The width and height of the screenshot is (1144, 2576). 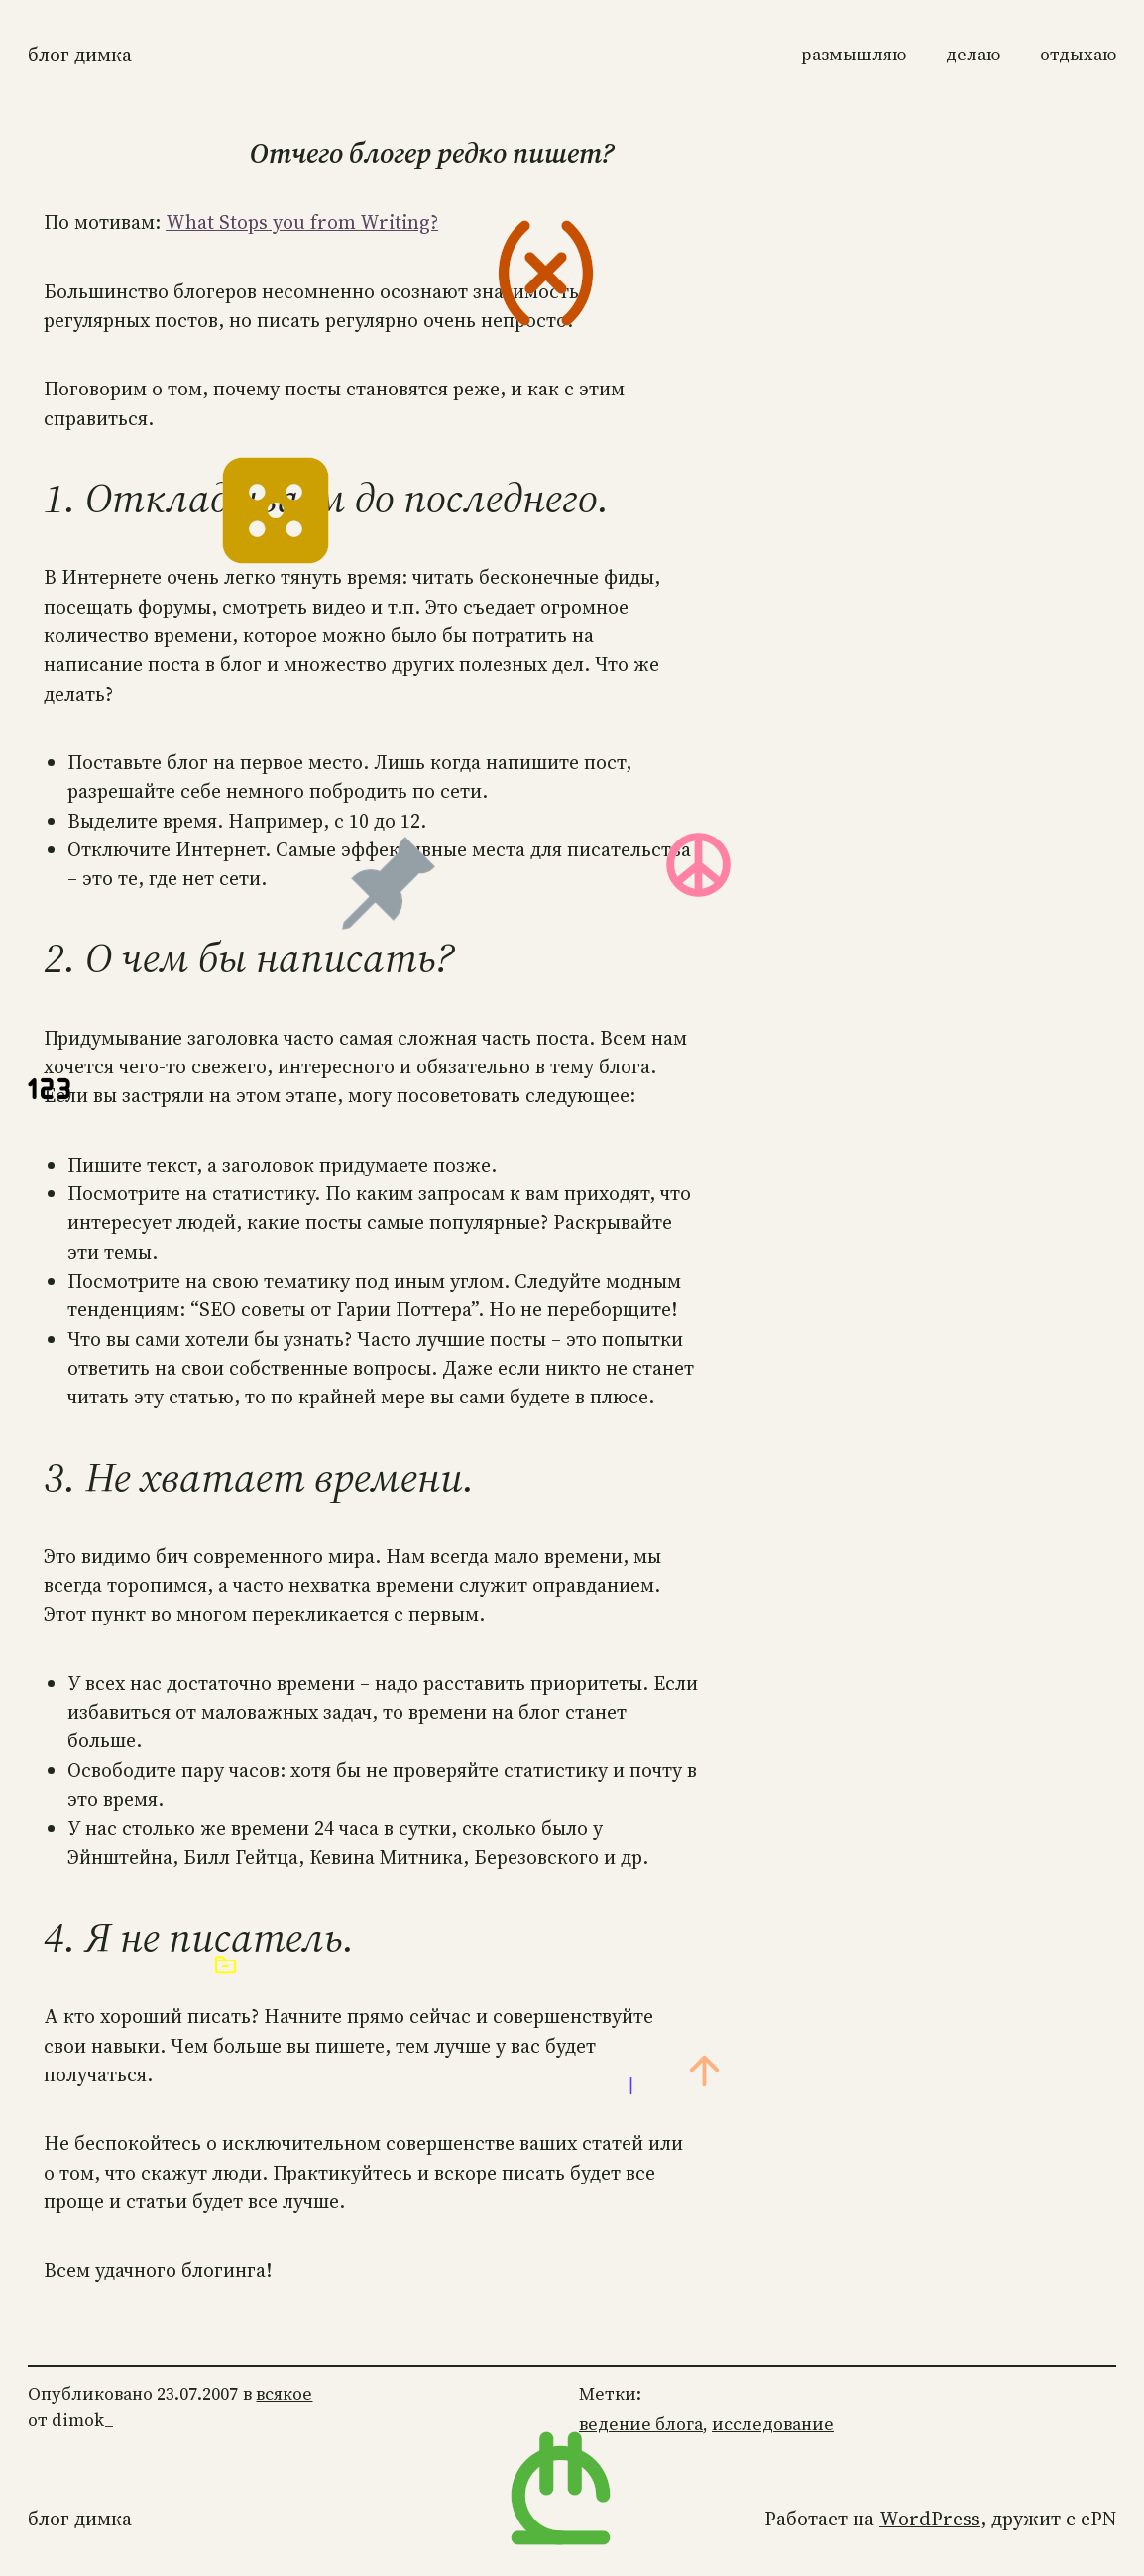 What do you see at coordinates (49, 1088) in the screenshot?
I see `switch to numeric input mode` at bounding box center [49, 1088].